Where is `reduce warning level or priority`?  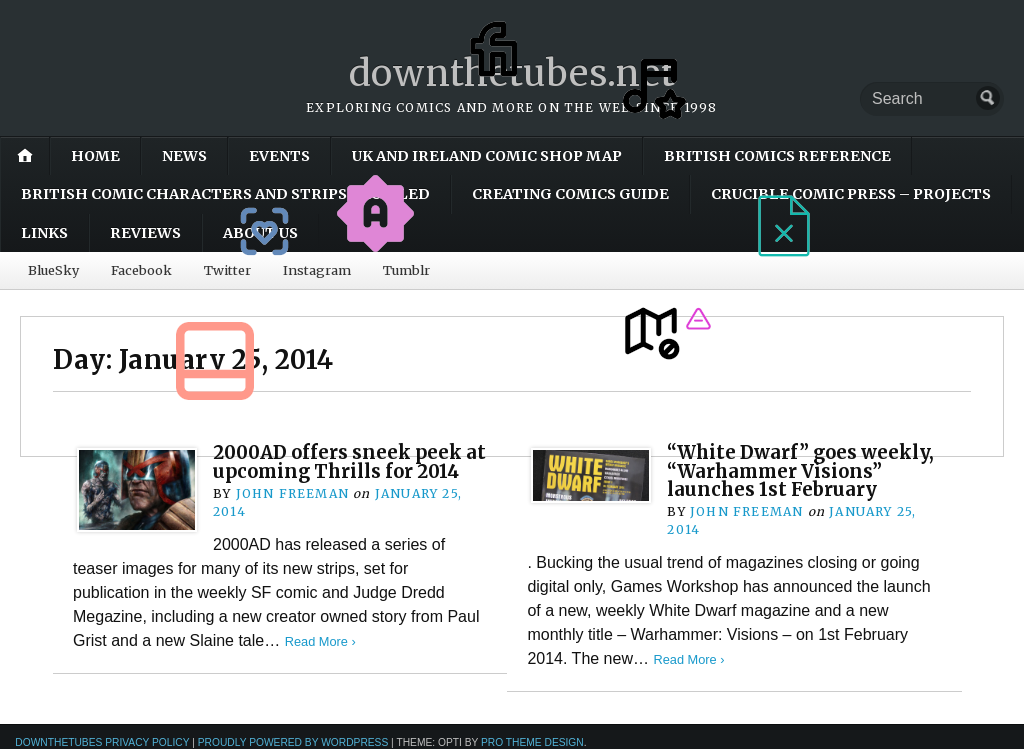
reduce warning level or priority is located at coordinates (698, 319).